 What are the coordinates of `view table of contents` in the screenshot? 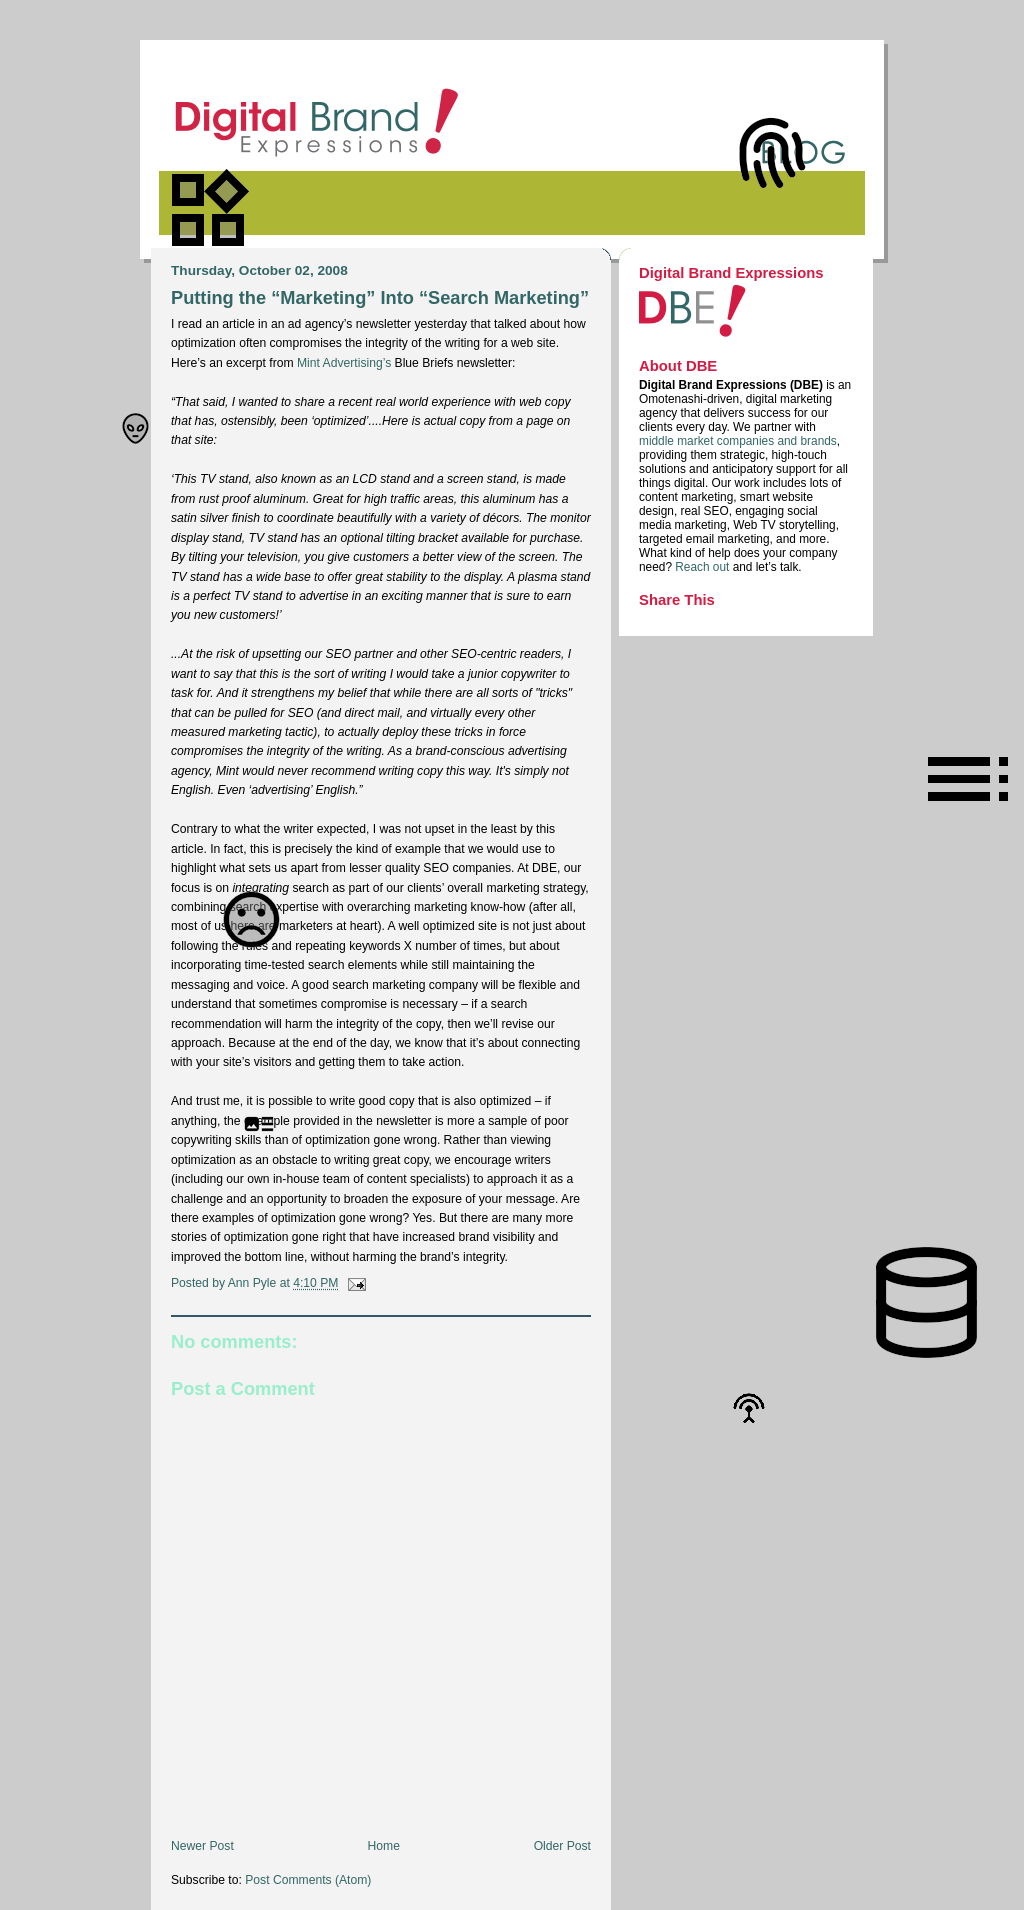 It's located at (968, 779).